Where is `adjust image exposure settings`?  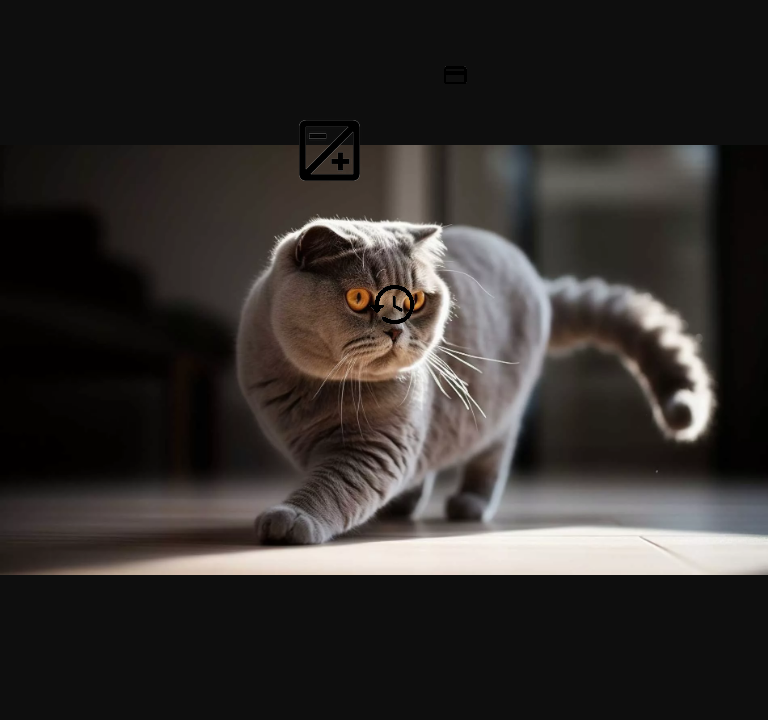 adjust image exposure settings is located at coordinates (329, 150).